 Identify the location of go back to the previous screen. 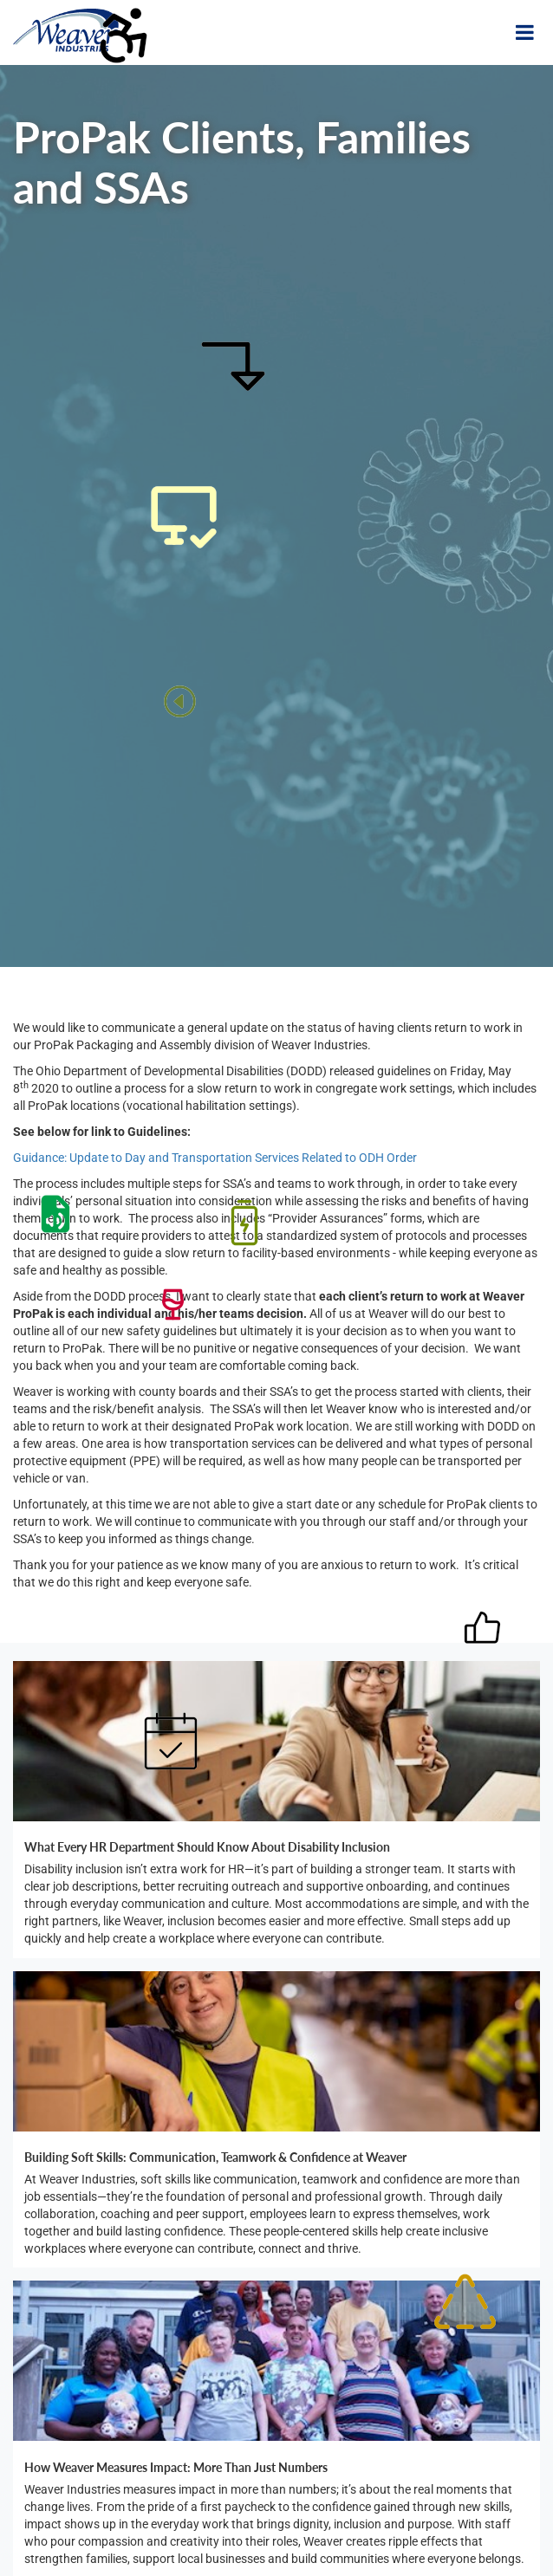
(179, 701).